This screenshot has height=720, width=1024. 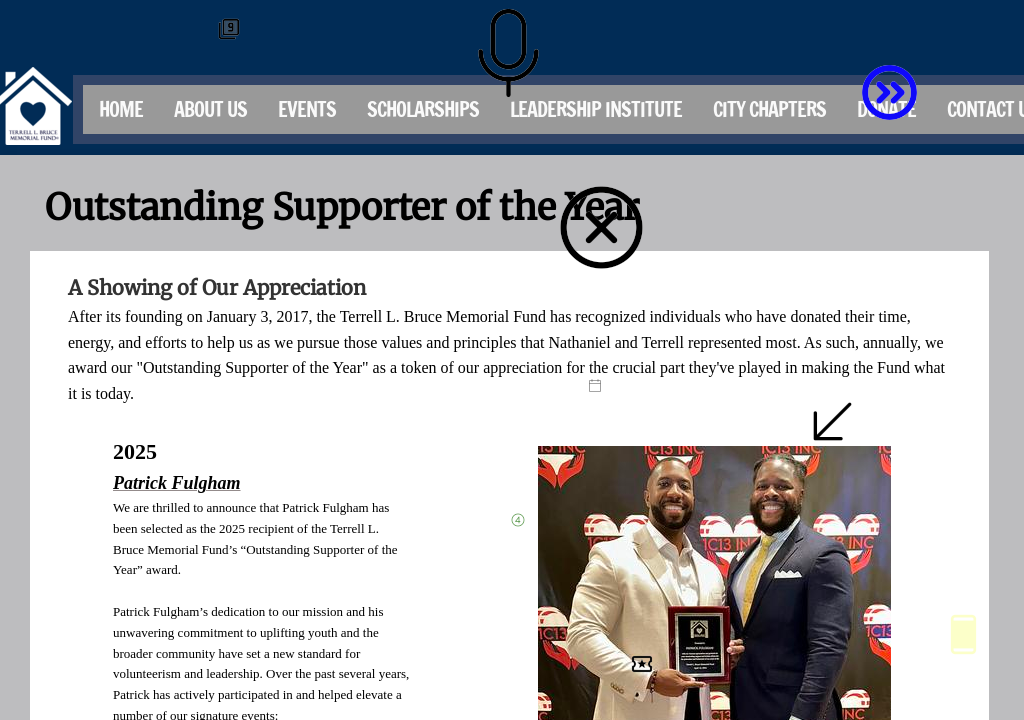 I want to click on navigate to previous or back, so click(x=832, y=421).